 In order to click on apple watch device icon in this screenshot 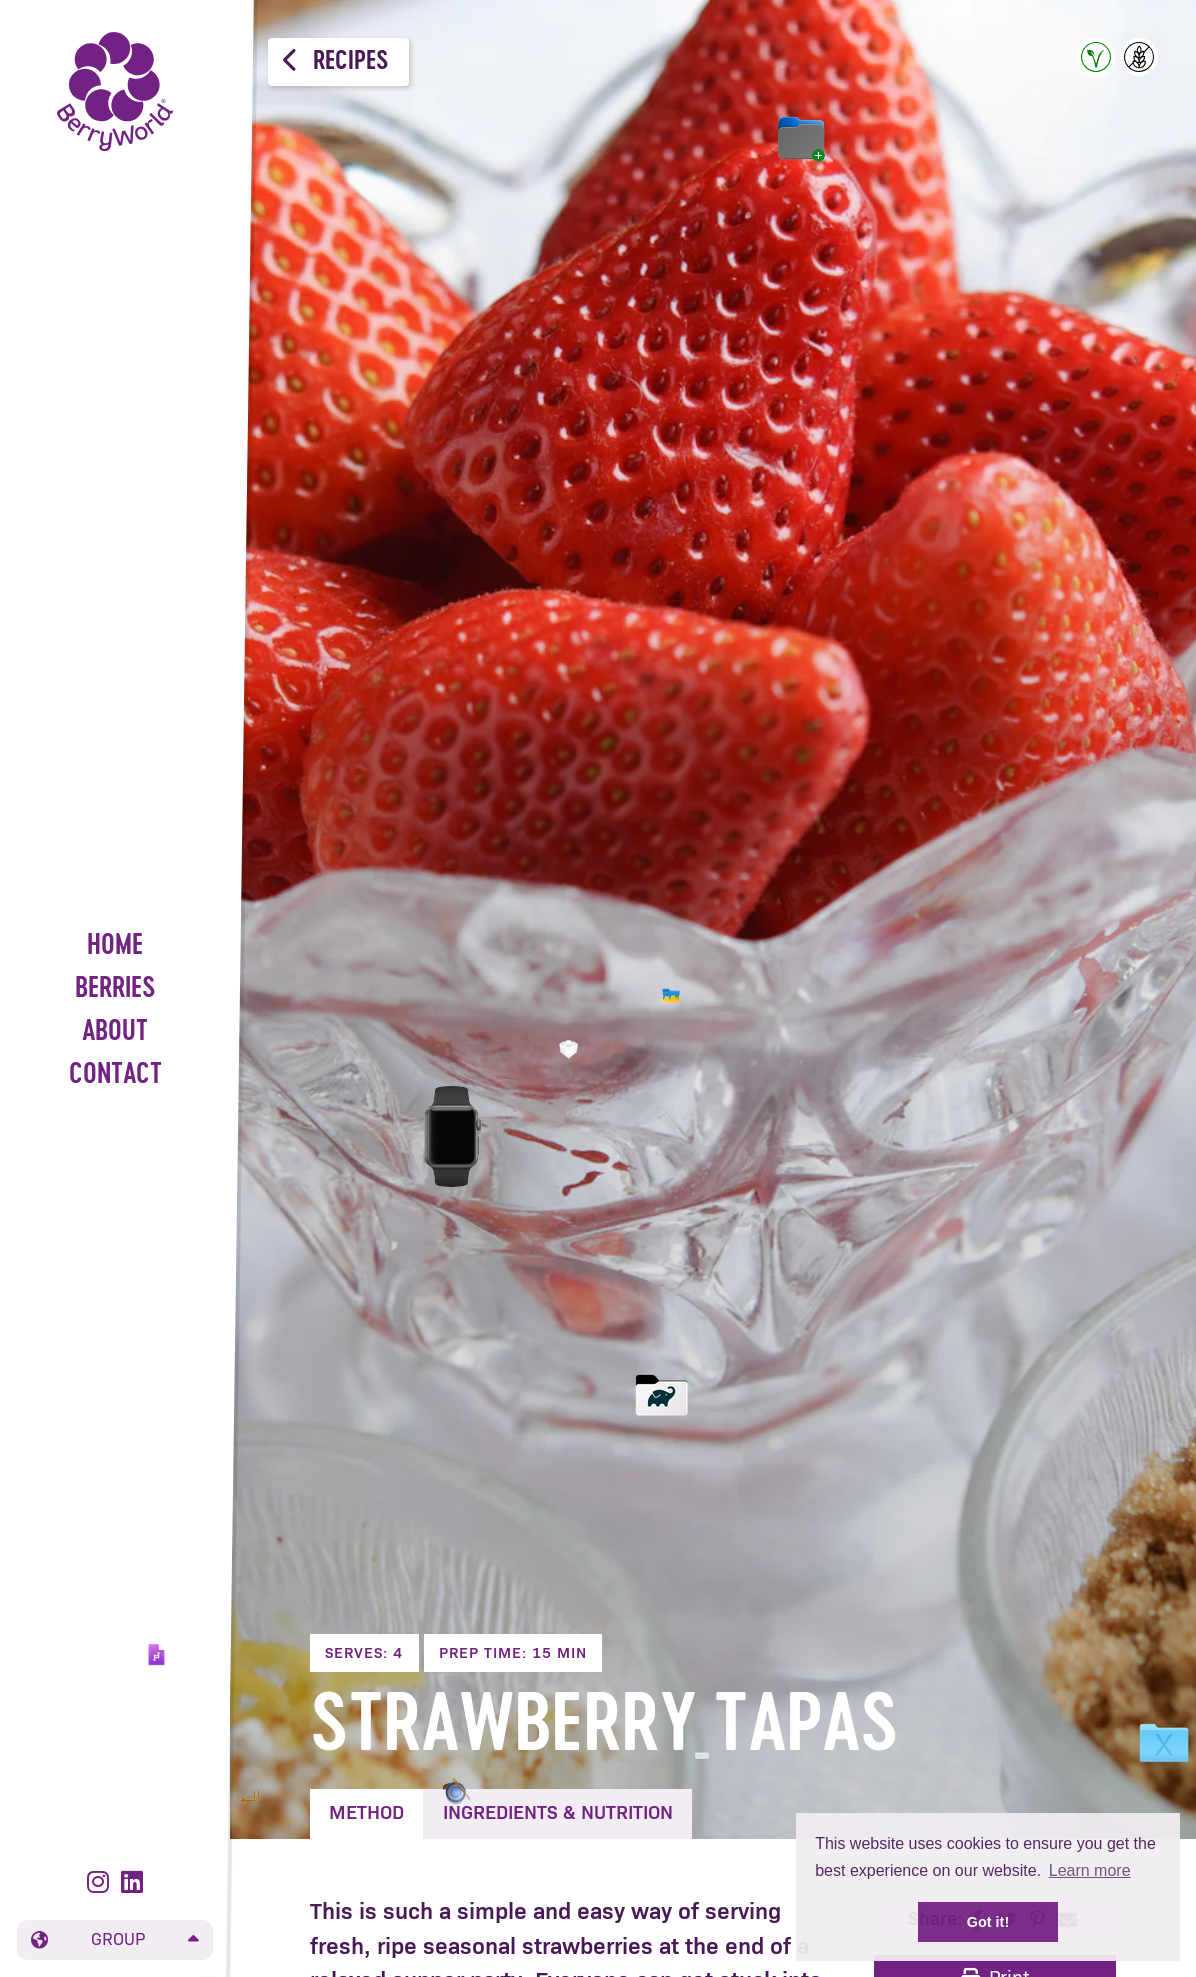, I will do `click(451, 1136)`.